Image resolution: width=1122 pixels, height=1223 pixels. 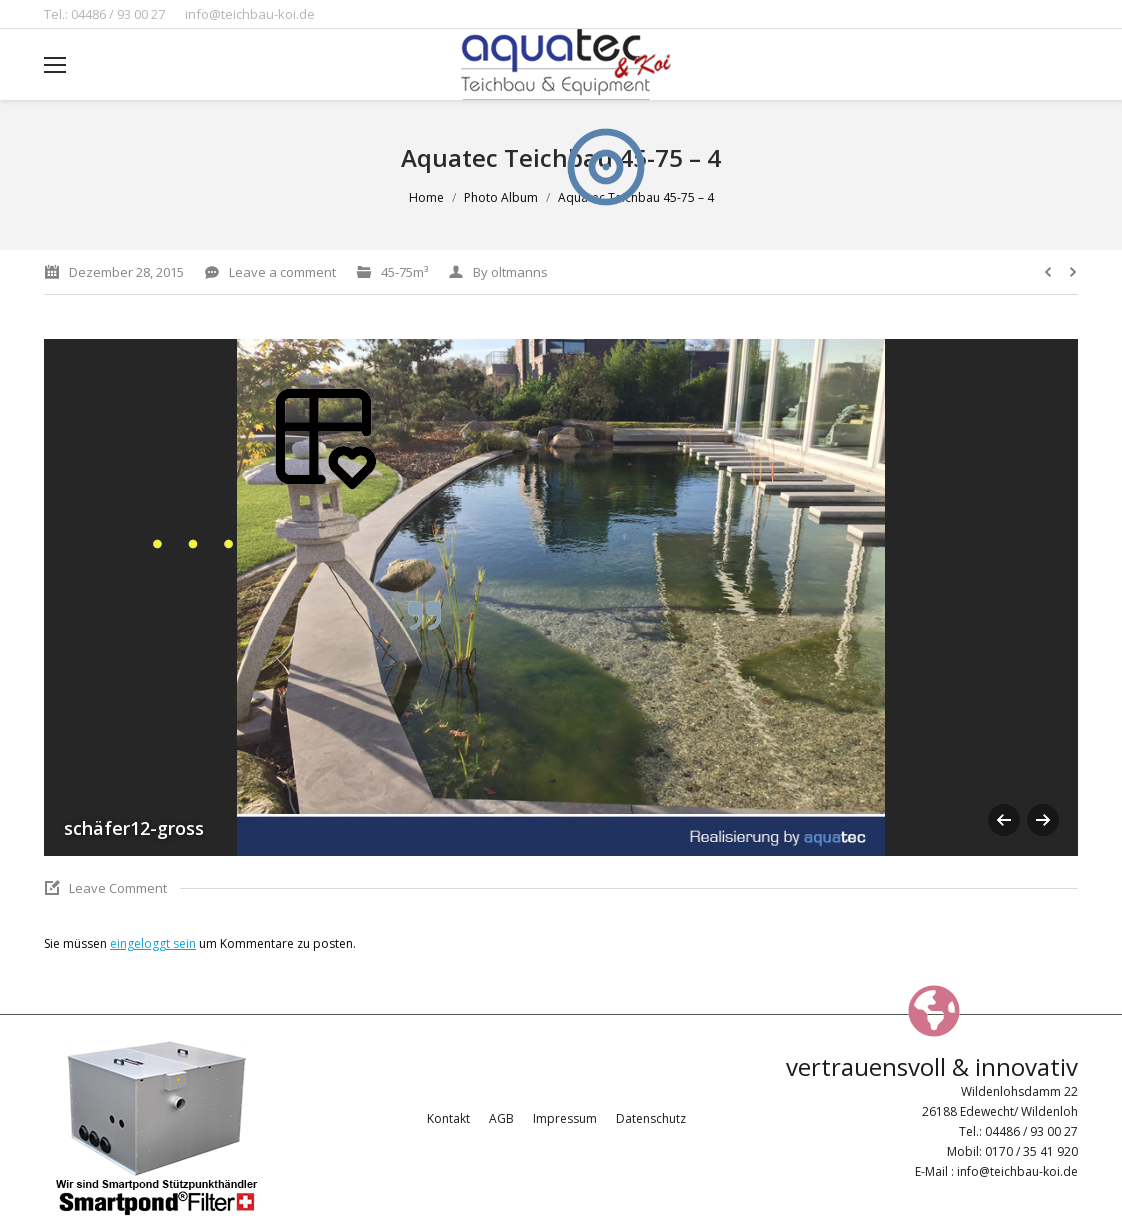 What do you see at coordinates (193, 544) in the screenshot?
I see `access more options or actions` at bounding box center [193, 544].